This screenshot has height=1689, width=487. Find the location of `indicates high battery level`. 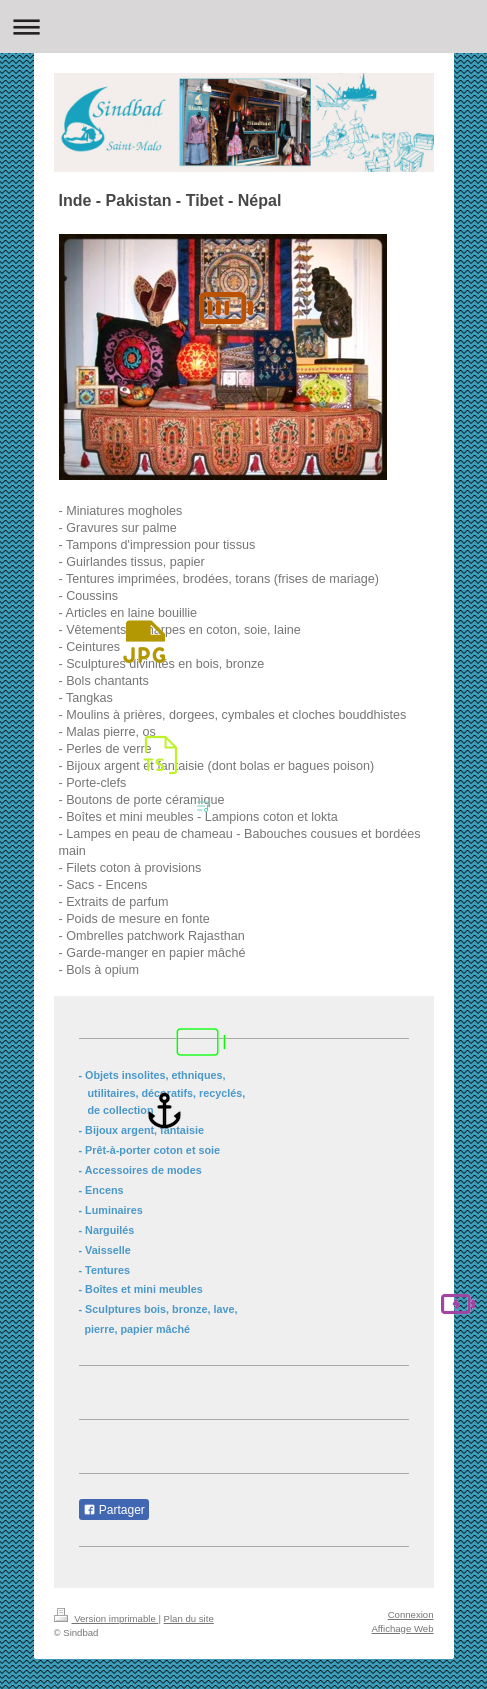

indicates high battery level is located at coordinates (226, 308).